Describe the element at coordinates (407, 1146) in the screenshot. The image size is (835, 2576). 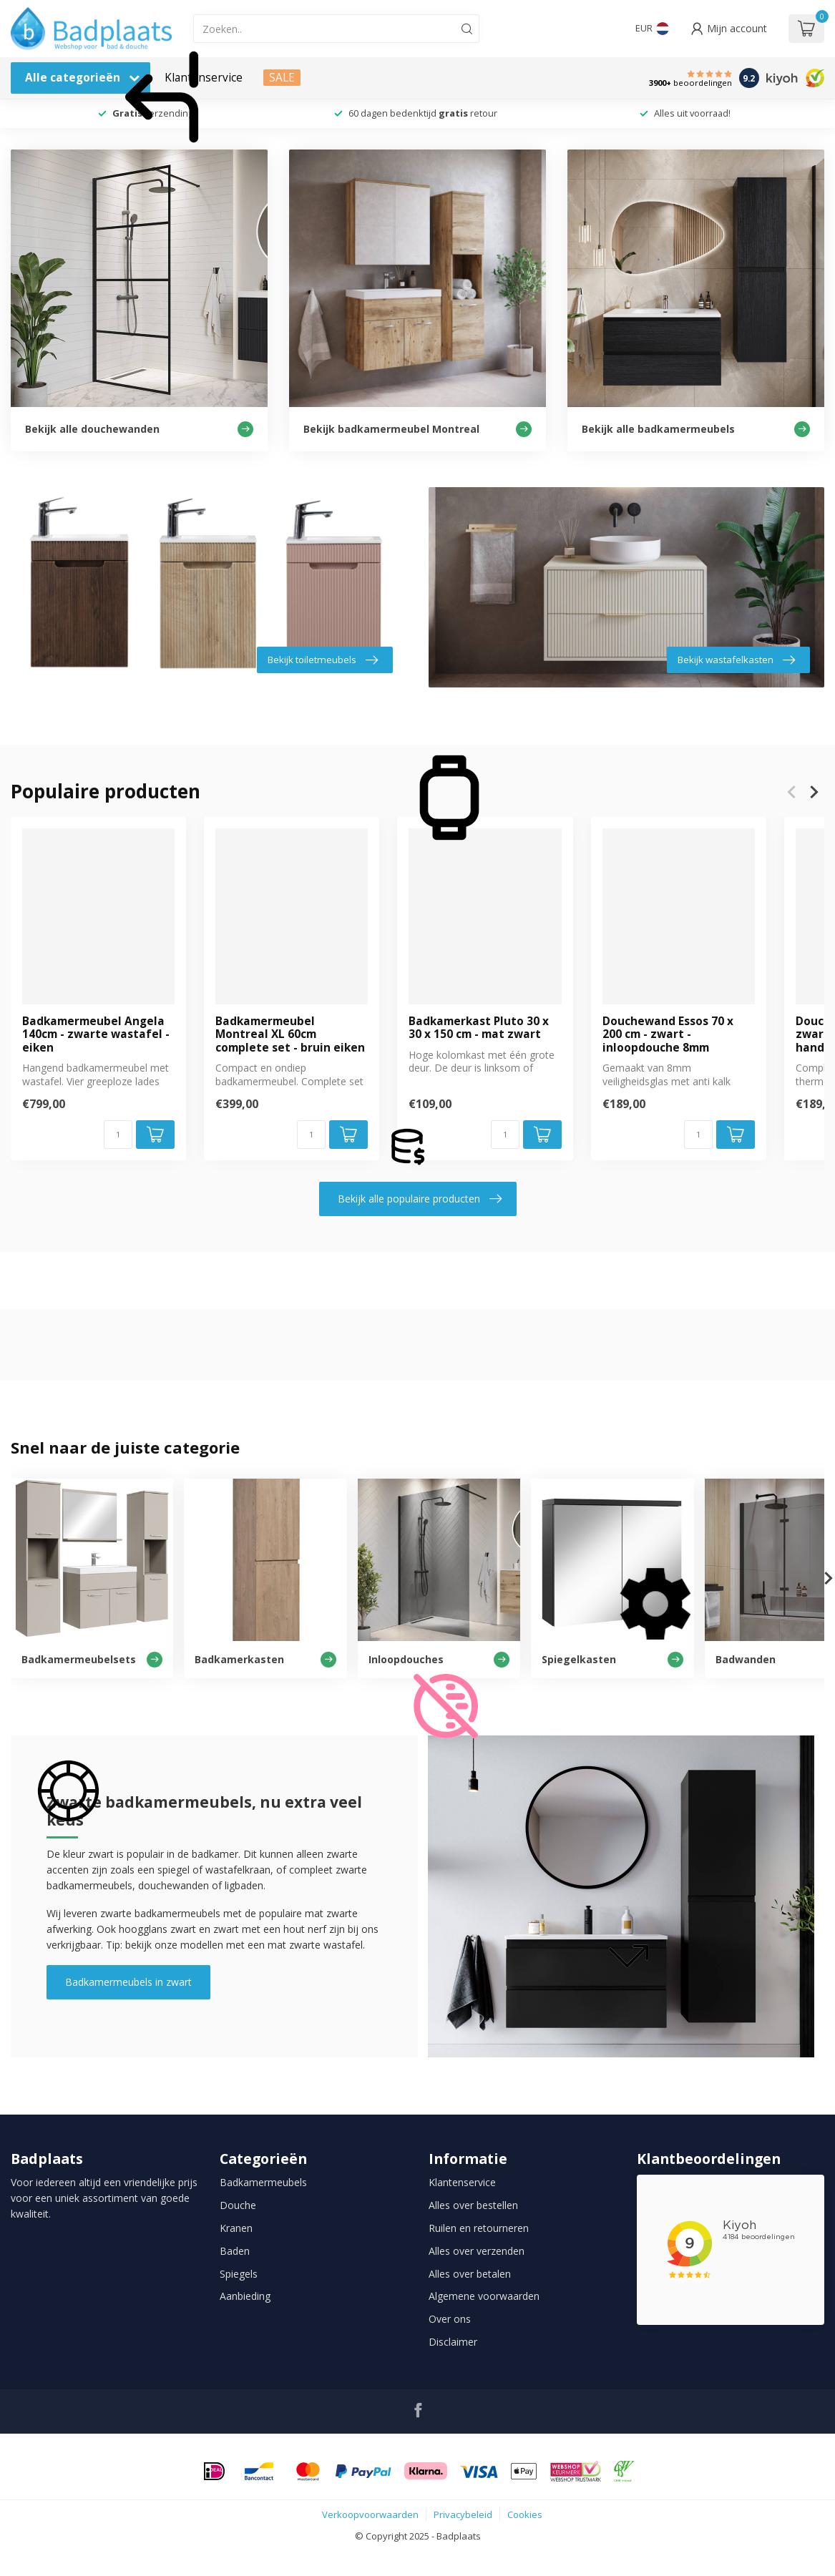
I see `view database pricing or costs` at that location.